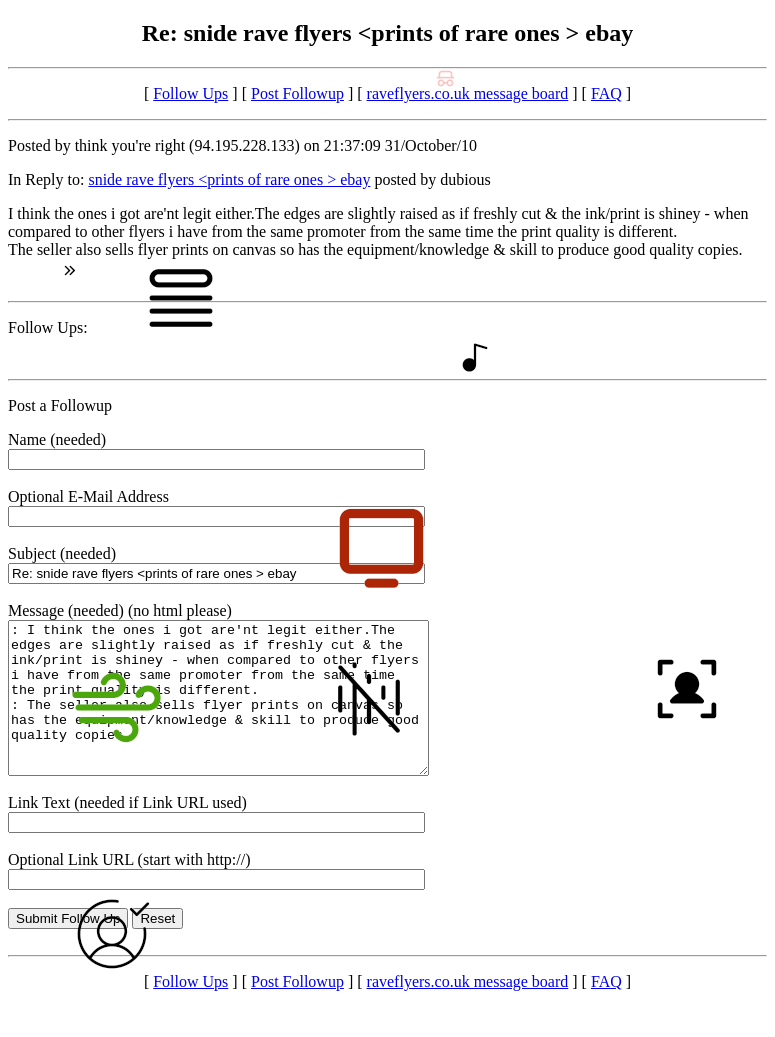  I want to click on access music or audio player, so click(475, 357).